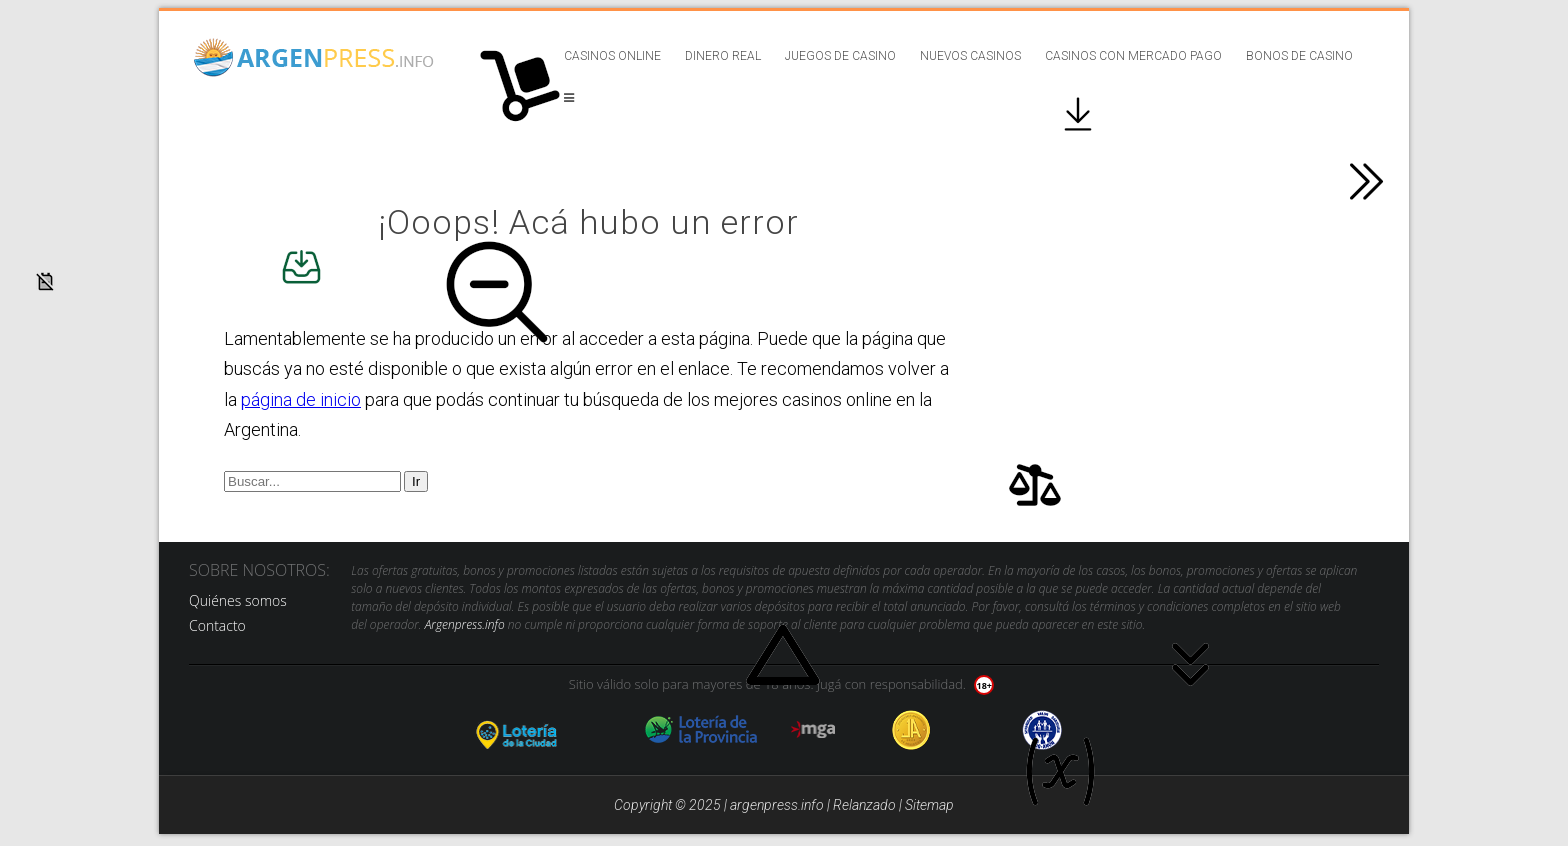 The width and height of the screenshot is (1568, 846). Describe the element at coordinates (1035, 485) in the screenshot. I see `indicates an unequal comparison or imbalance` at that location.